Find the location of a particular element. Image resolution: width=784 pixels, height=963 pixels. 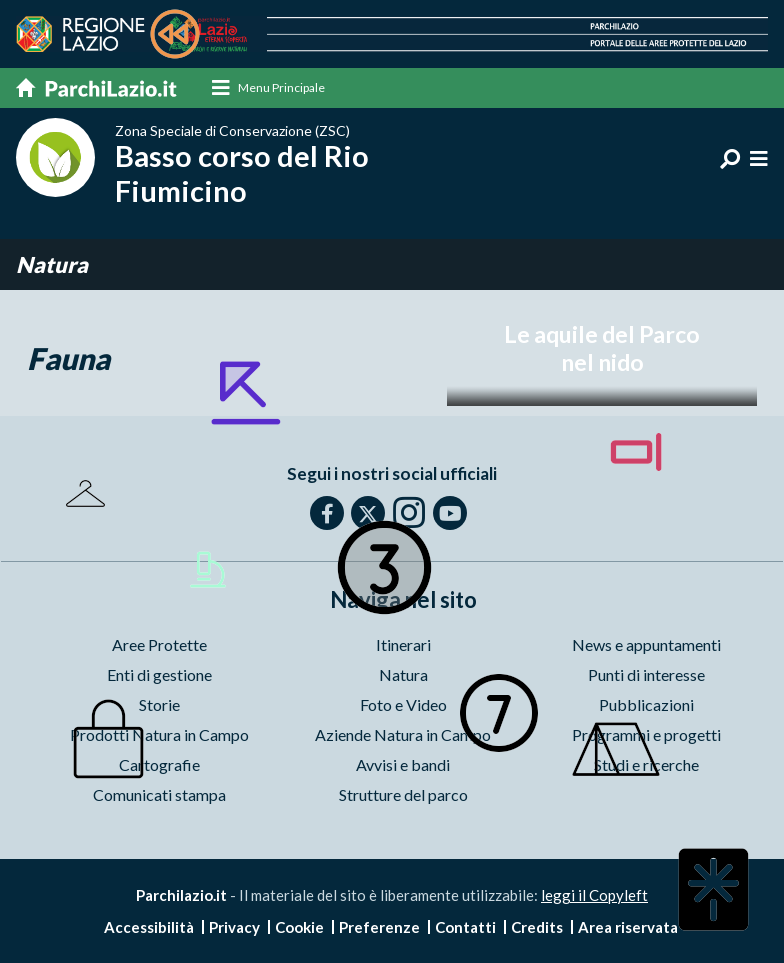

navigate to the top-left or beginning of content is located at coordinates (243, 393).